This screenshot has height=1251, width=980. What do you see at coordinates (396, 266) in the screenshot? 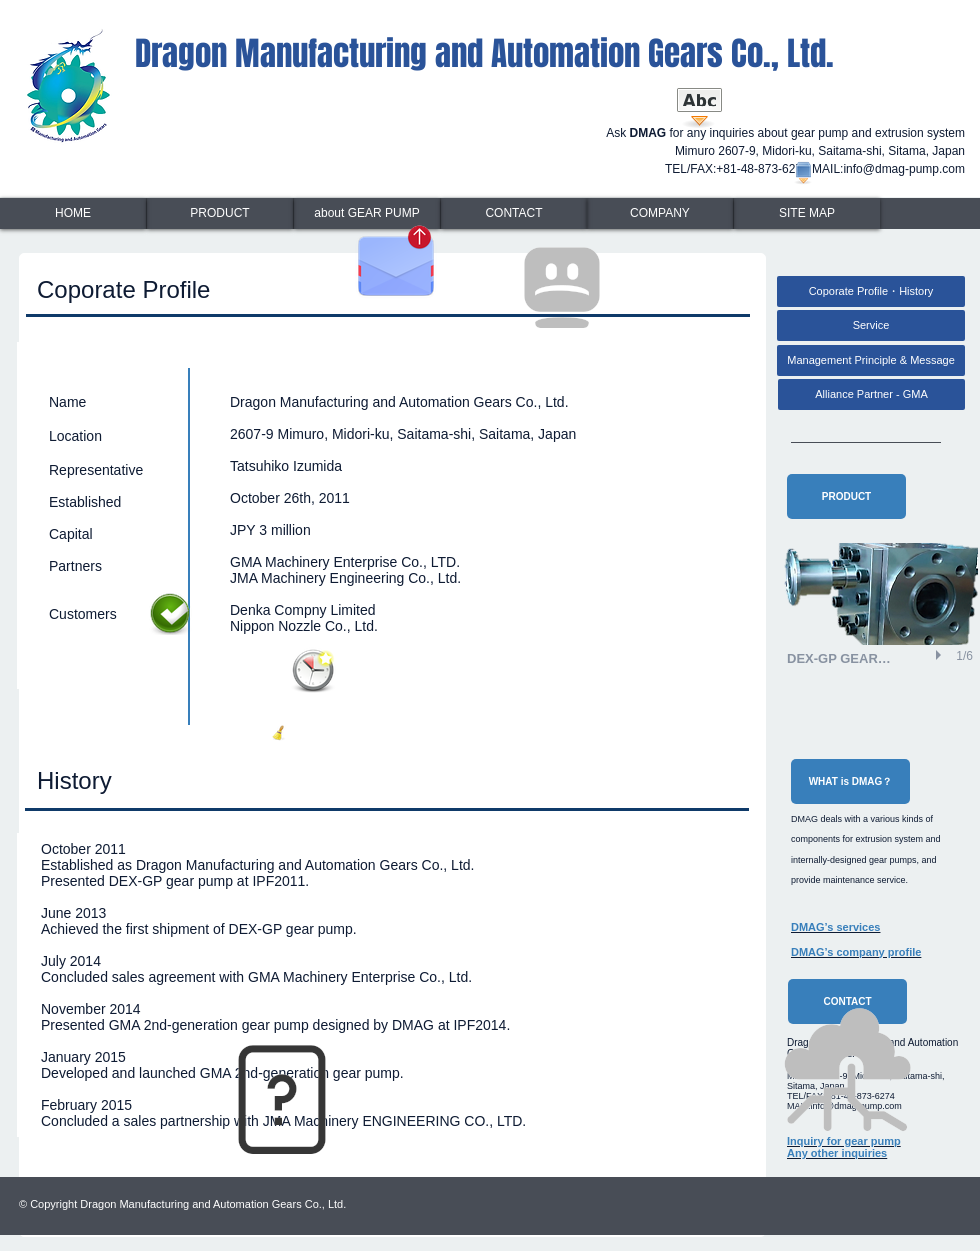
I see `send an email or message` at bounding box center [396, 266].